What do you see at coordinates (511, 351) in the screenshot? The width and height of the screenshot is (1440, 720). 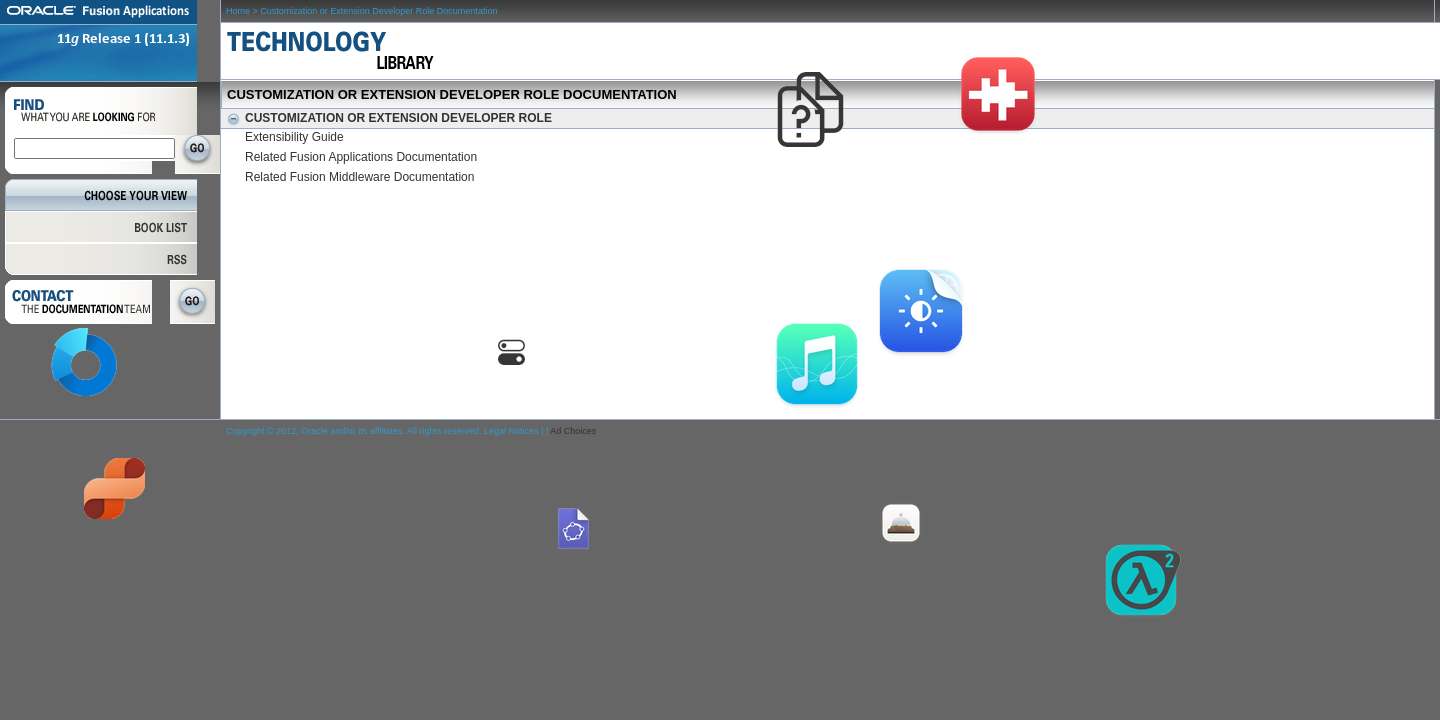 I see `access system tweaks and customization settings` at bounding box center [511, 351].